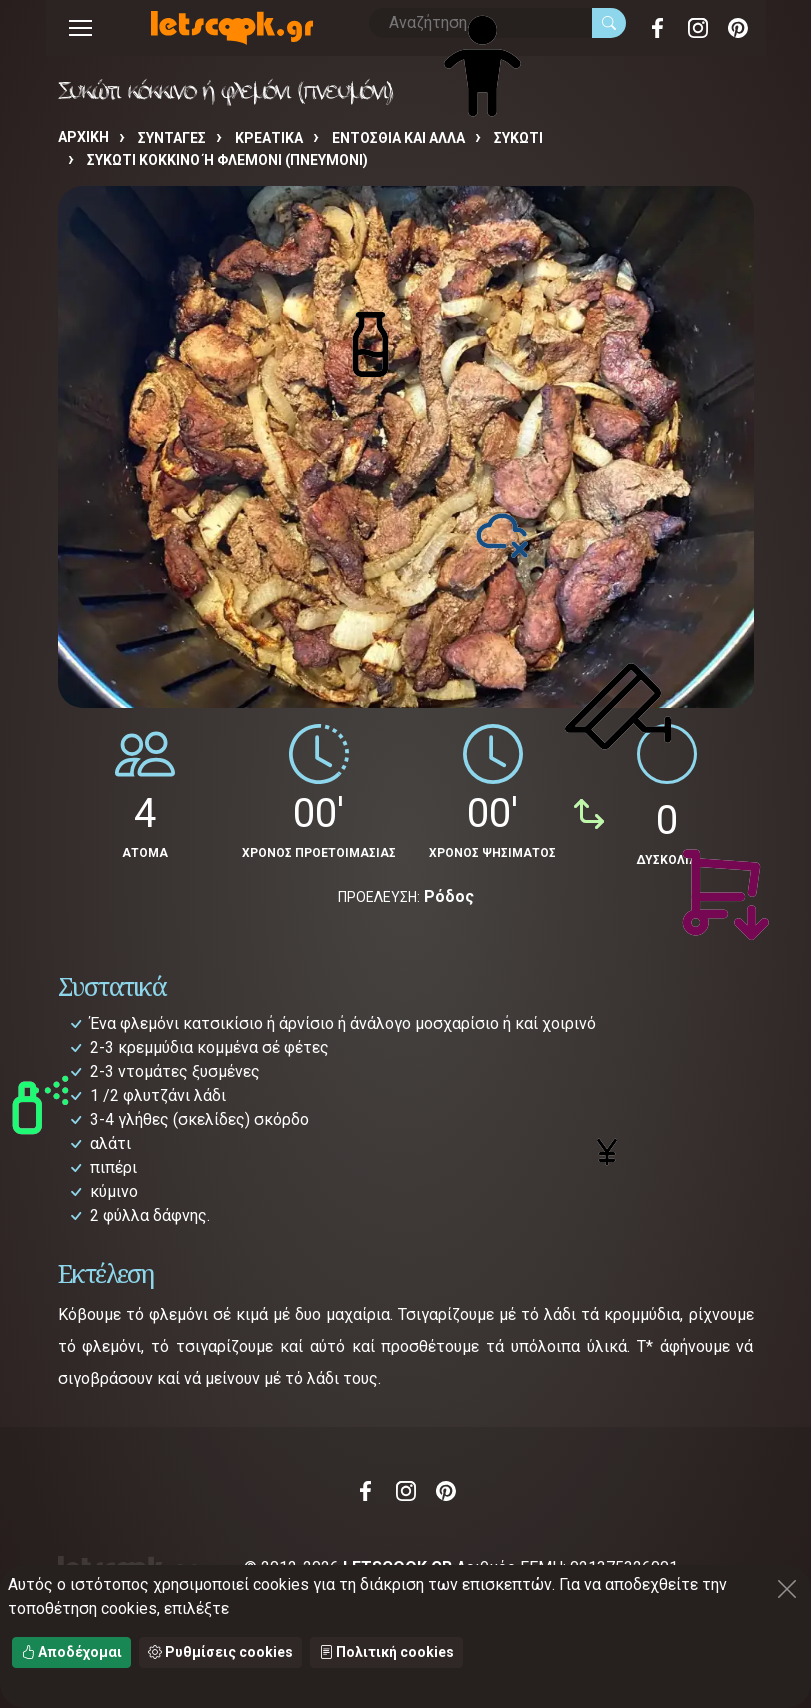 This screenshot has width=811, height=1708. What do you see at coordinates (721, 892) in the screenshot?
I see `download or export shopping cart contents` at bounding box center [721, 892].